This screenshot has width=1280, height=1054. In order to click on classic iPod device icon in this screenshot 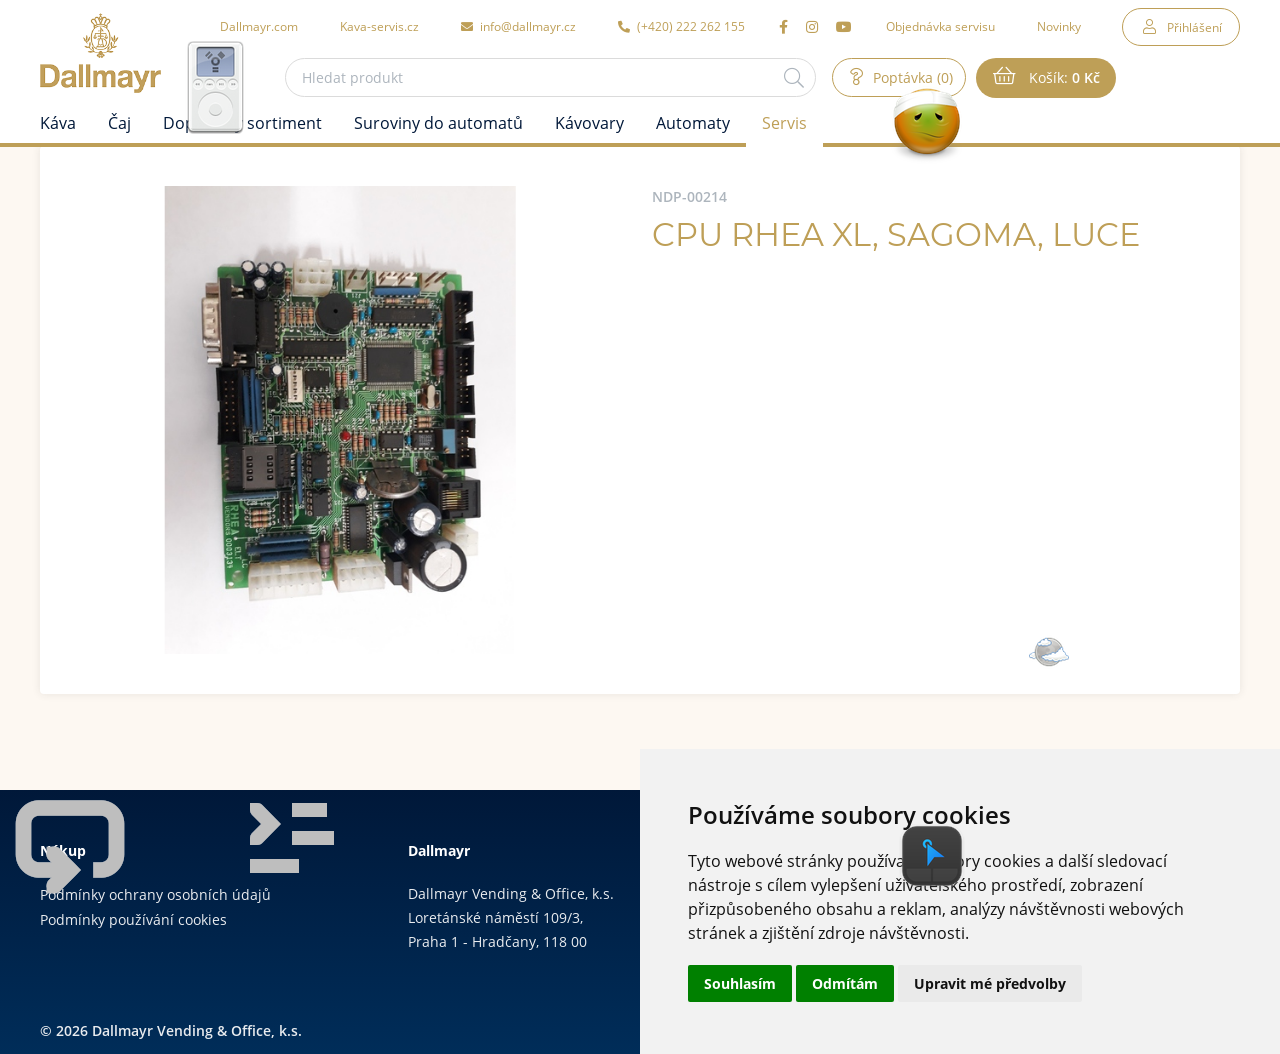, I will do `click(215, 87)`.